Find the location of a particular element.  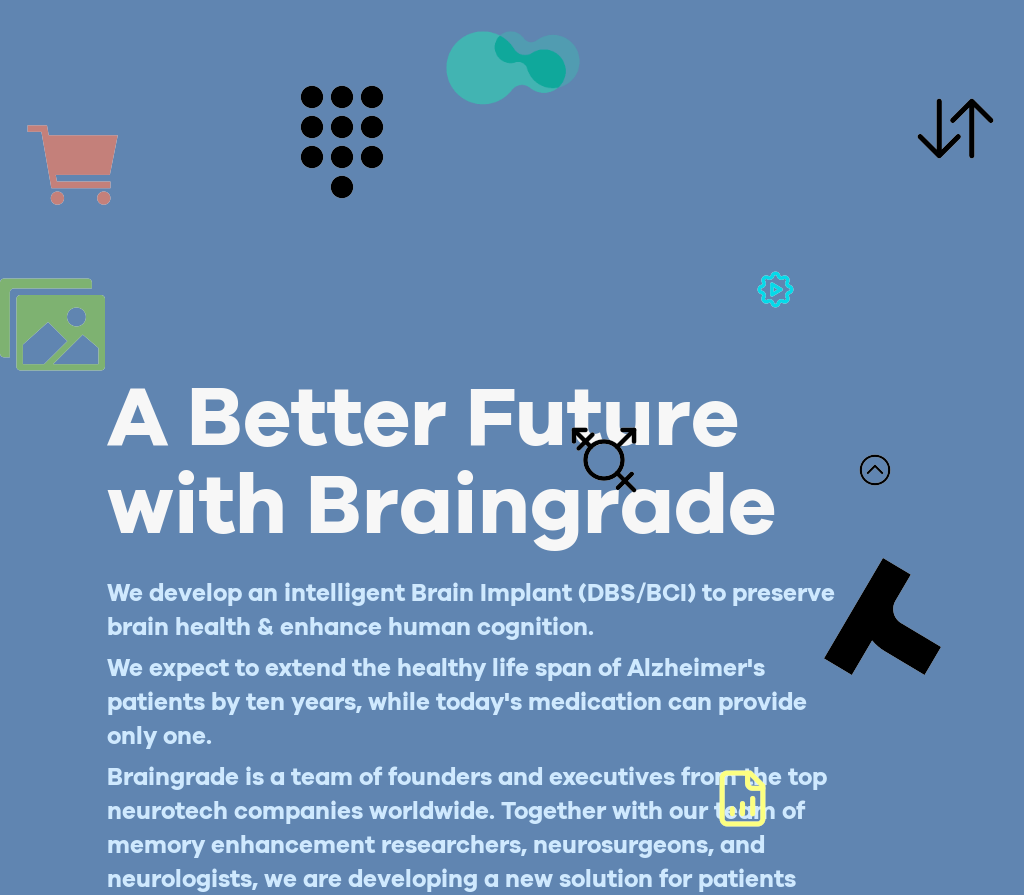

view file with growth analytics is located at coordinates (742, 798).